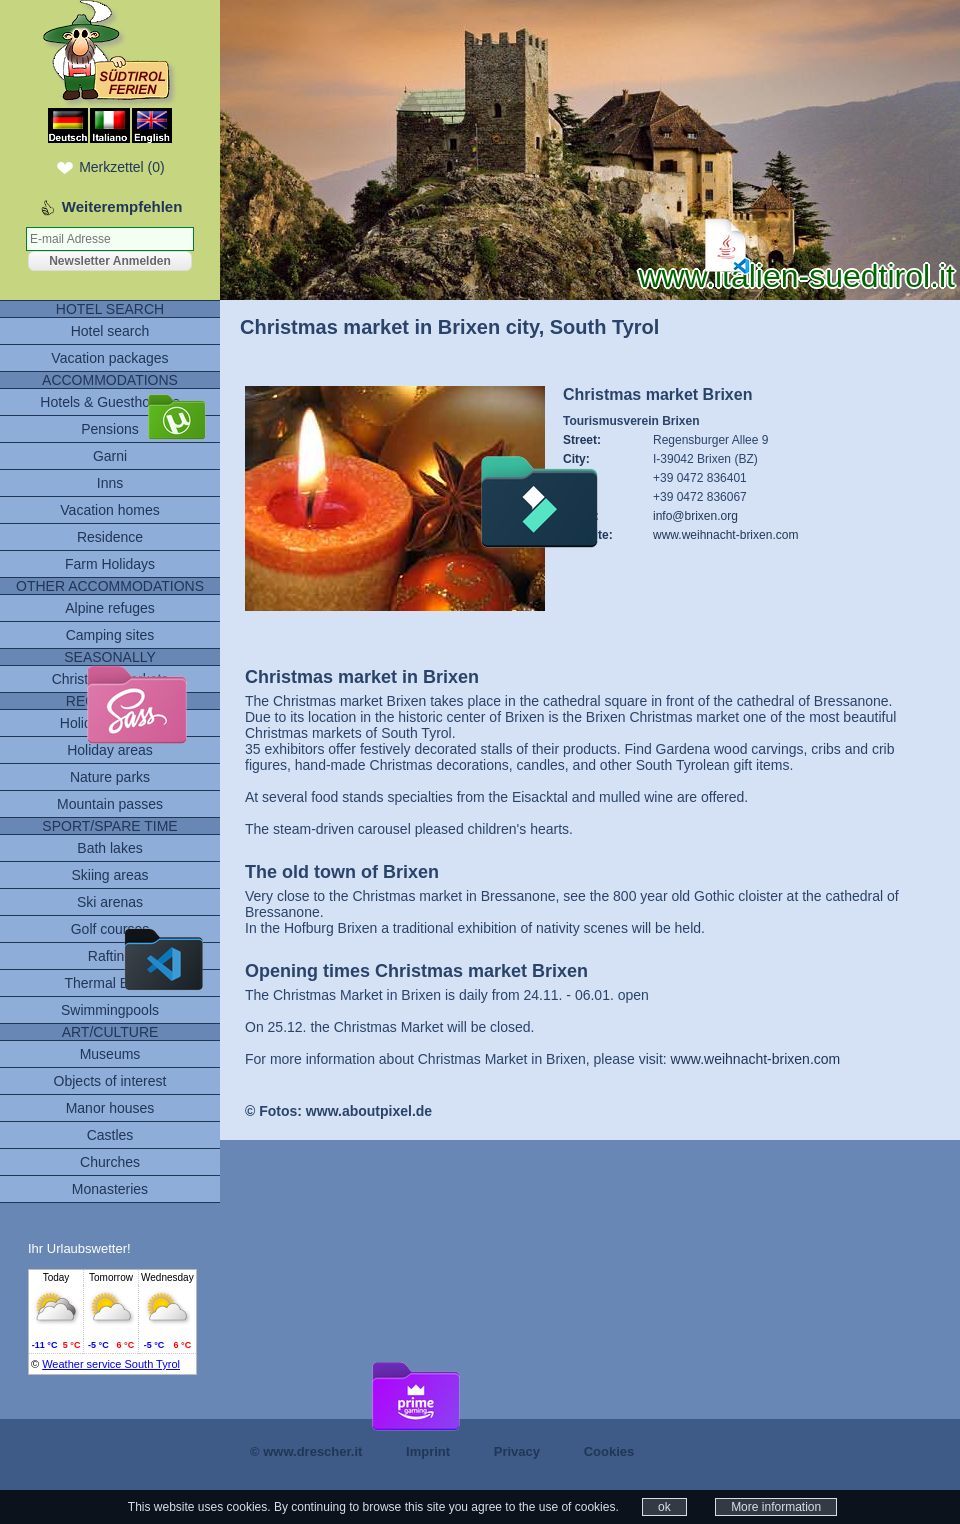 This screenshot has width=960, height=1524. Describe the element at coordinates (725, 246) in the screenshot. I see `open a Java file in Visual Studio Code` at that location.